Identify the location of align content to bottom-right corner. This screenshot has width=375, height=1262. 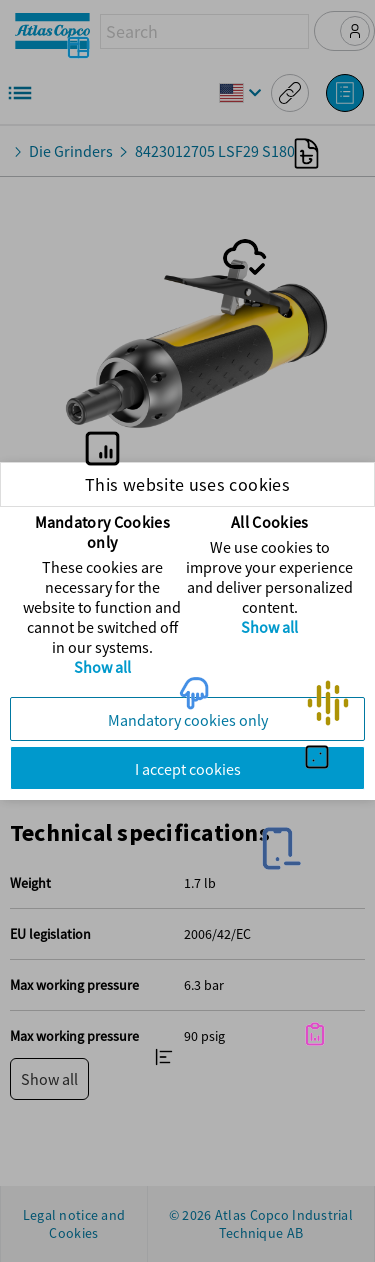
(102, 448).